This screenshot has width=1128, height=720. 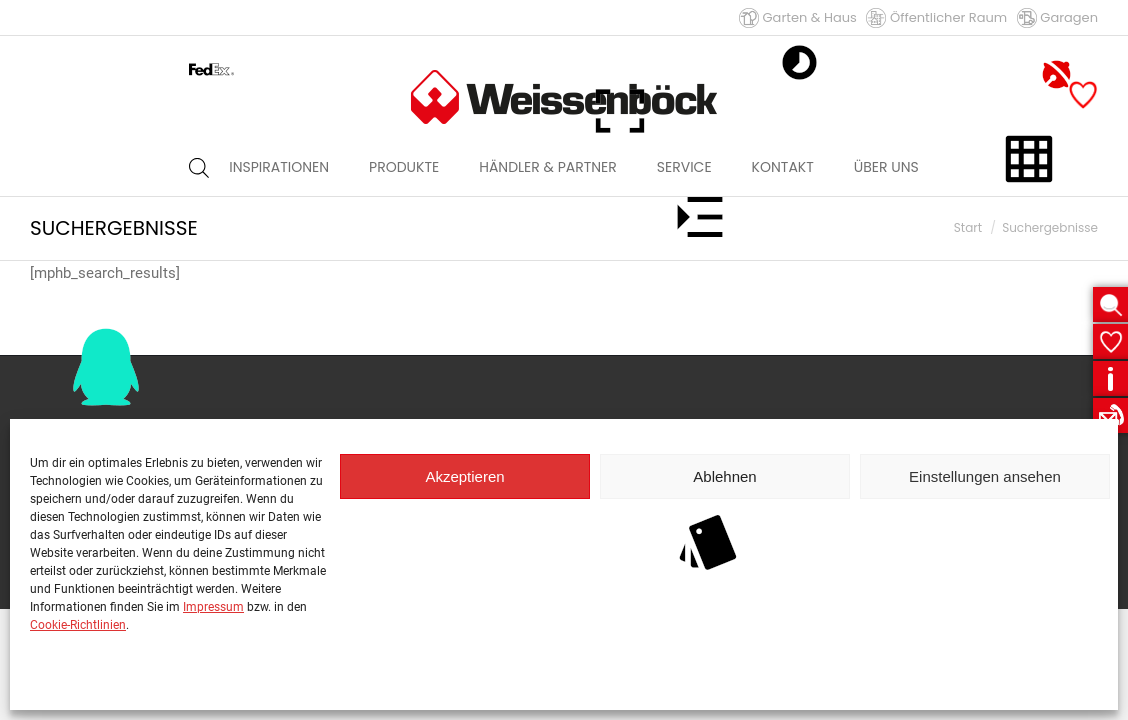 What do you see at coordinates (1056, 74) in the screenshot?
I see `view notifications` at bounding box center [1056, 74].